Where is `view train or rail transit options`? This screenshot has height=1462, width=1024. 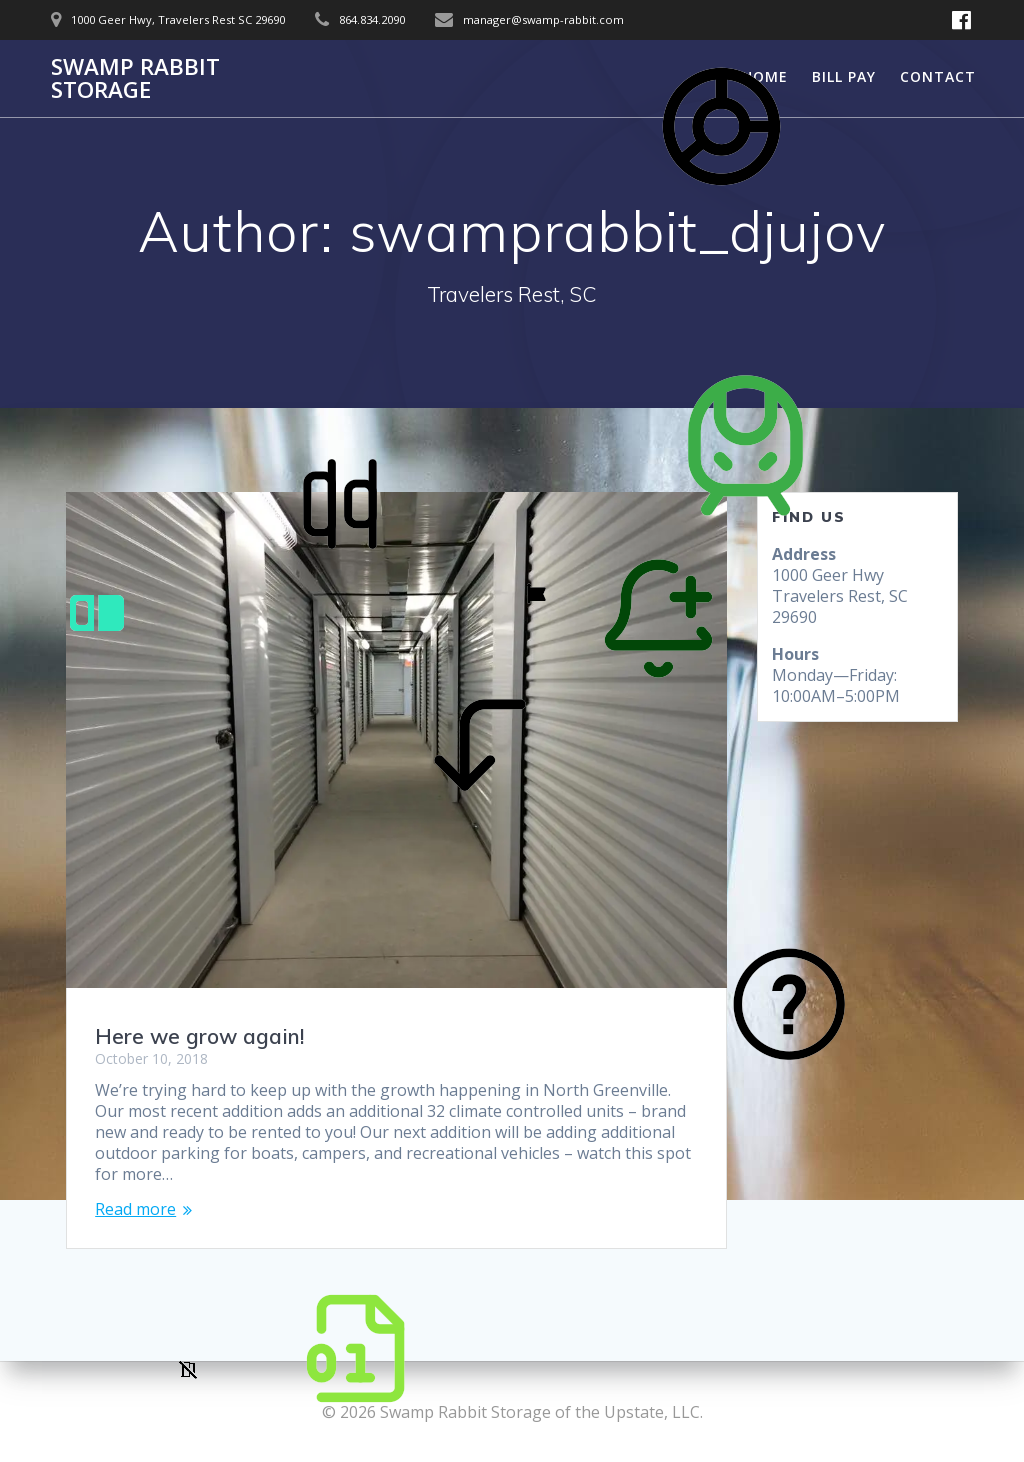 view train or rail transit options is located at coordinates (745, 445).